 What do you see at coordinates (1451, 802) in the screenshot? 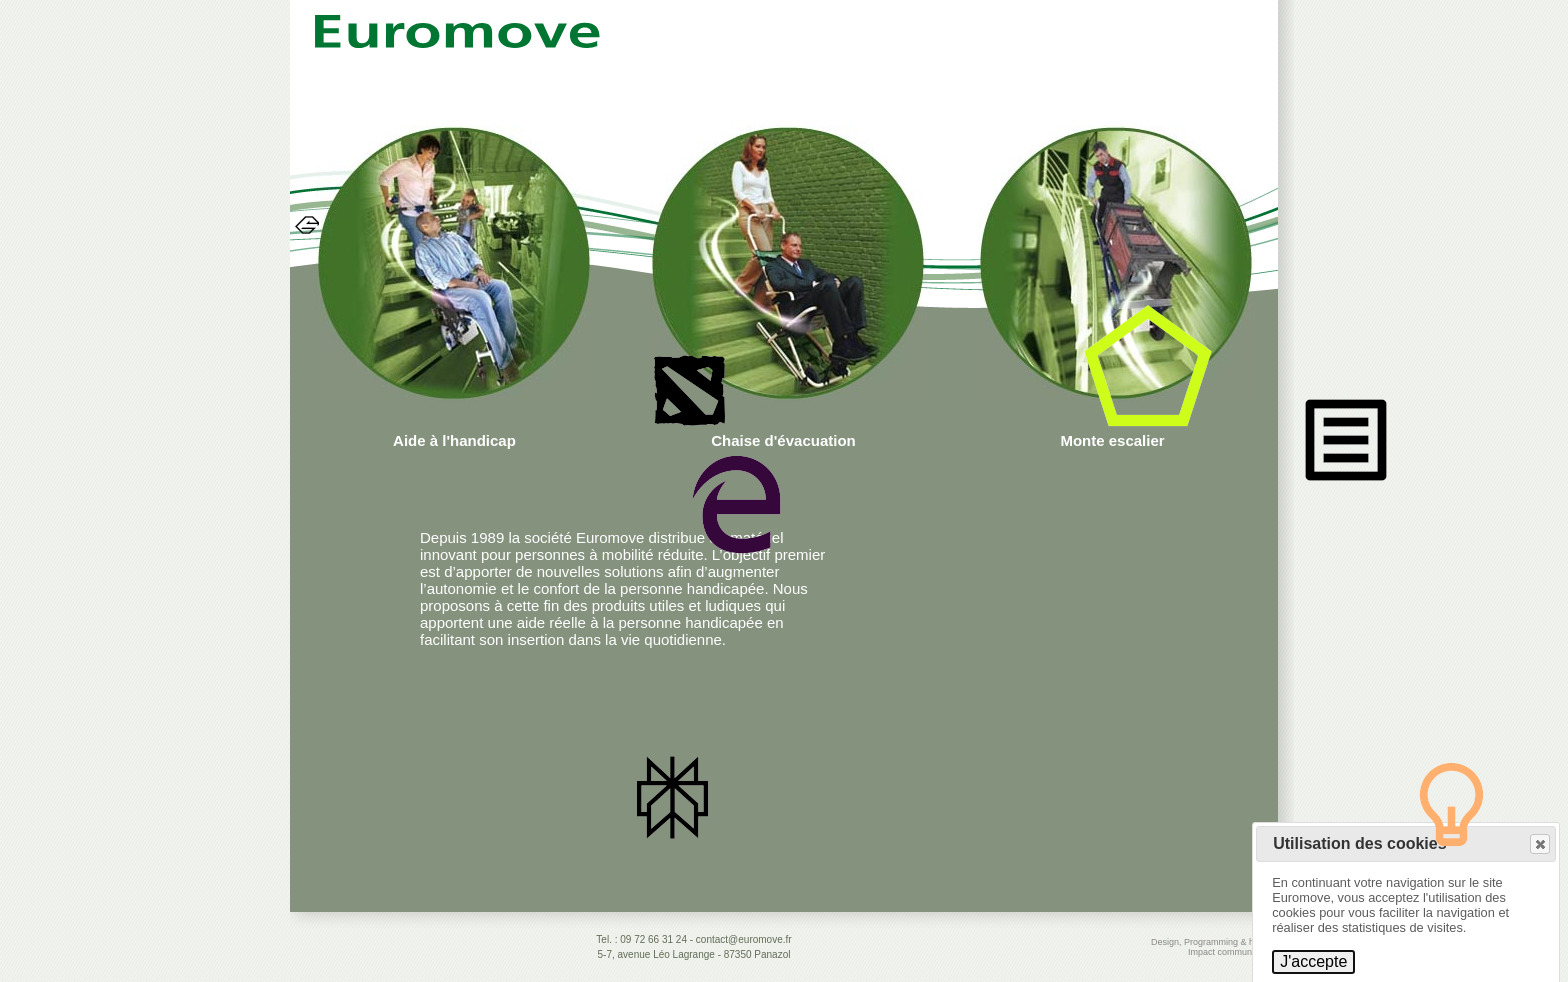
I see `view tips or helpful suggestions` at bounding box center [1451, 802].